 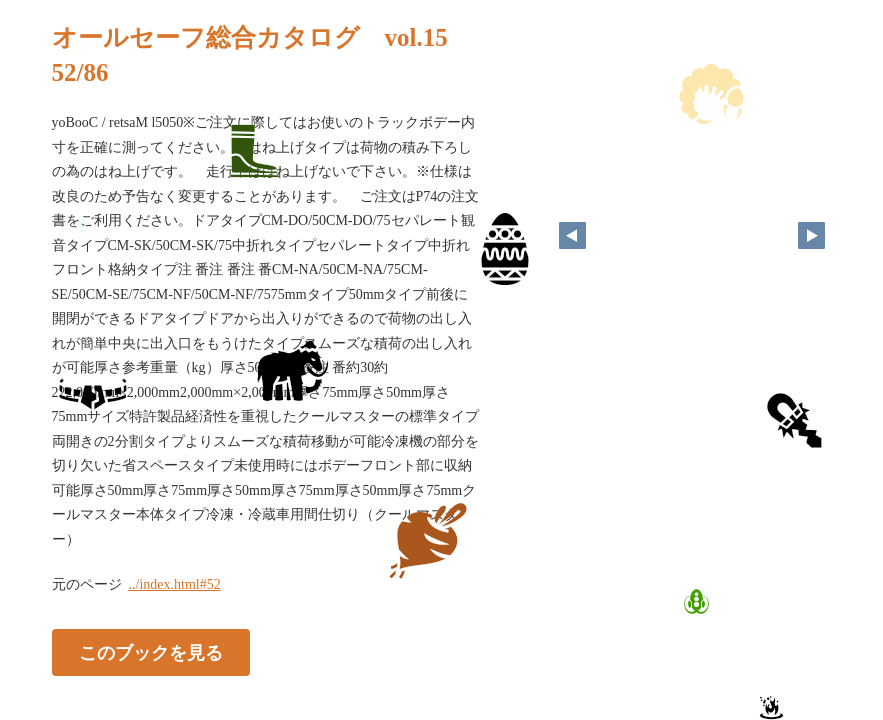 I want to click on prehistoric or ice age themed game category, so click(x=292, y=370).